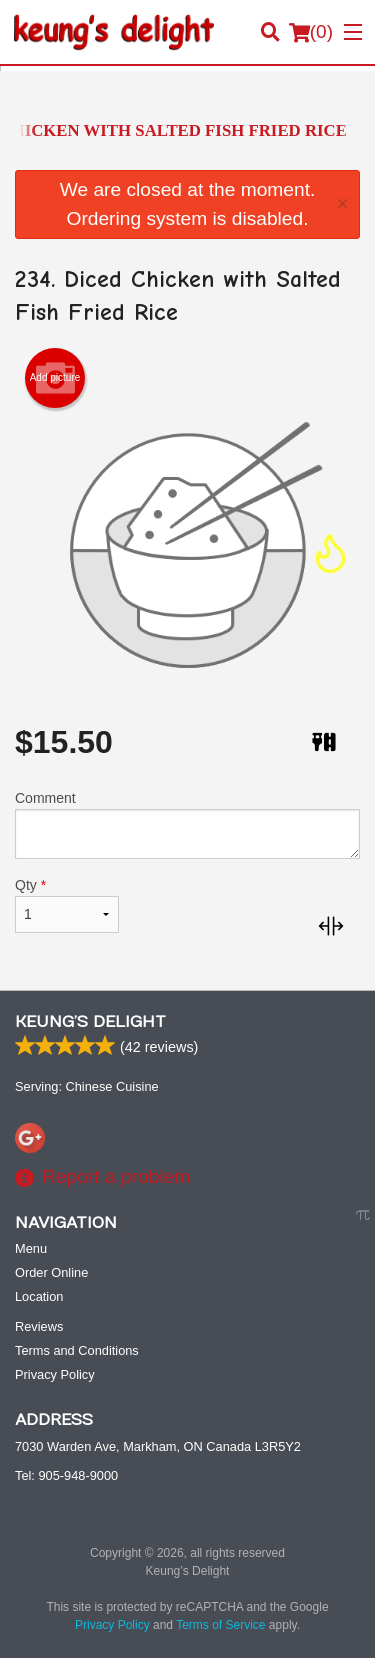  Describe the element at coordinates (331, 926) in the screenshot. I see `adjust horizontal split between panels` at that location.